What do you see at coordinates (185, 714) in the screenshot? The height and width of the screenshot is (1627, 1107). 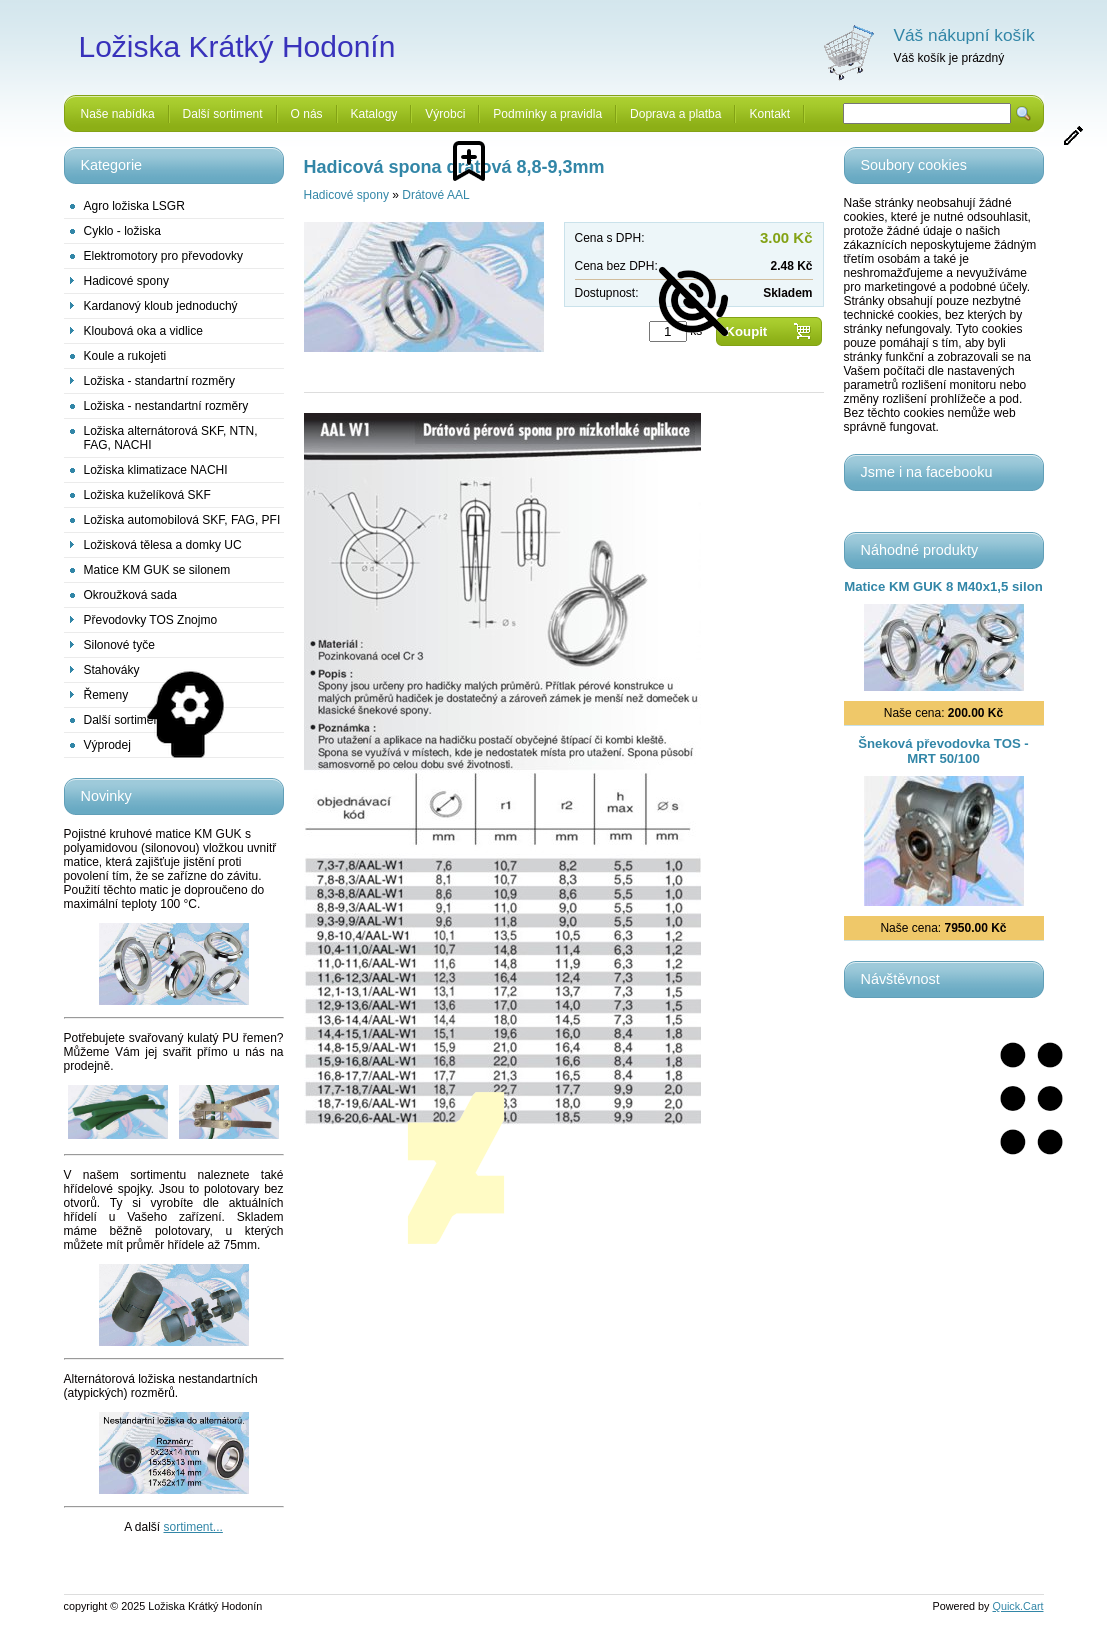 I see `access mental health or mindfulness features` at bounding box center [185, 714].